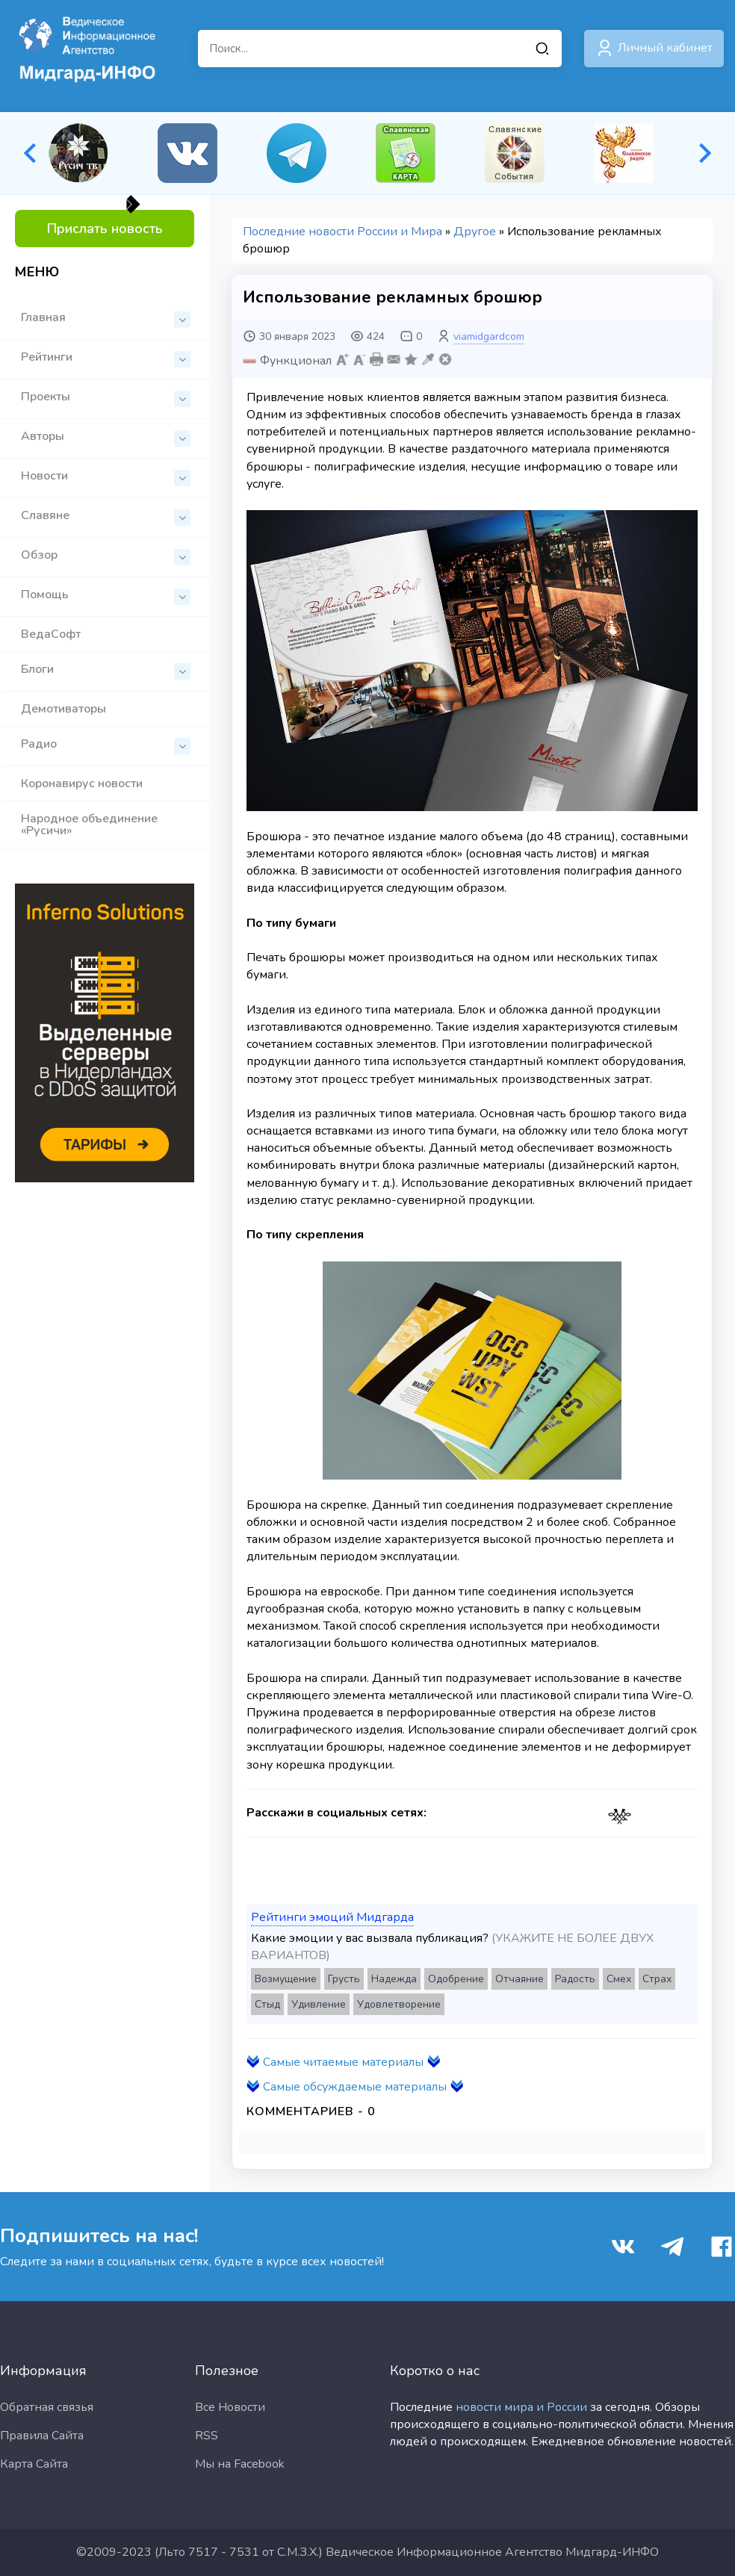  What do you see at coordinates (133, 204) in the screenshot?
I see `open collabora online document editor` at bounding box center [133, 204].